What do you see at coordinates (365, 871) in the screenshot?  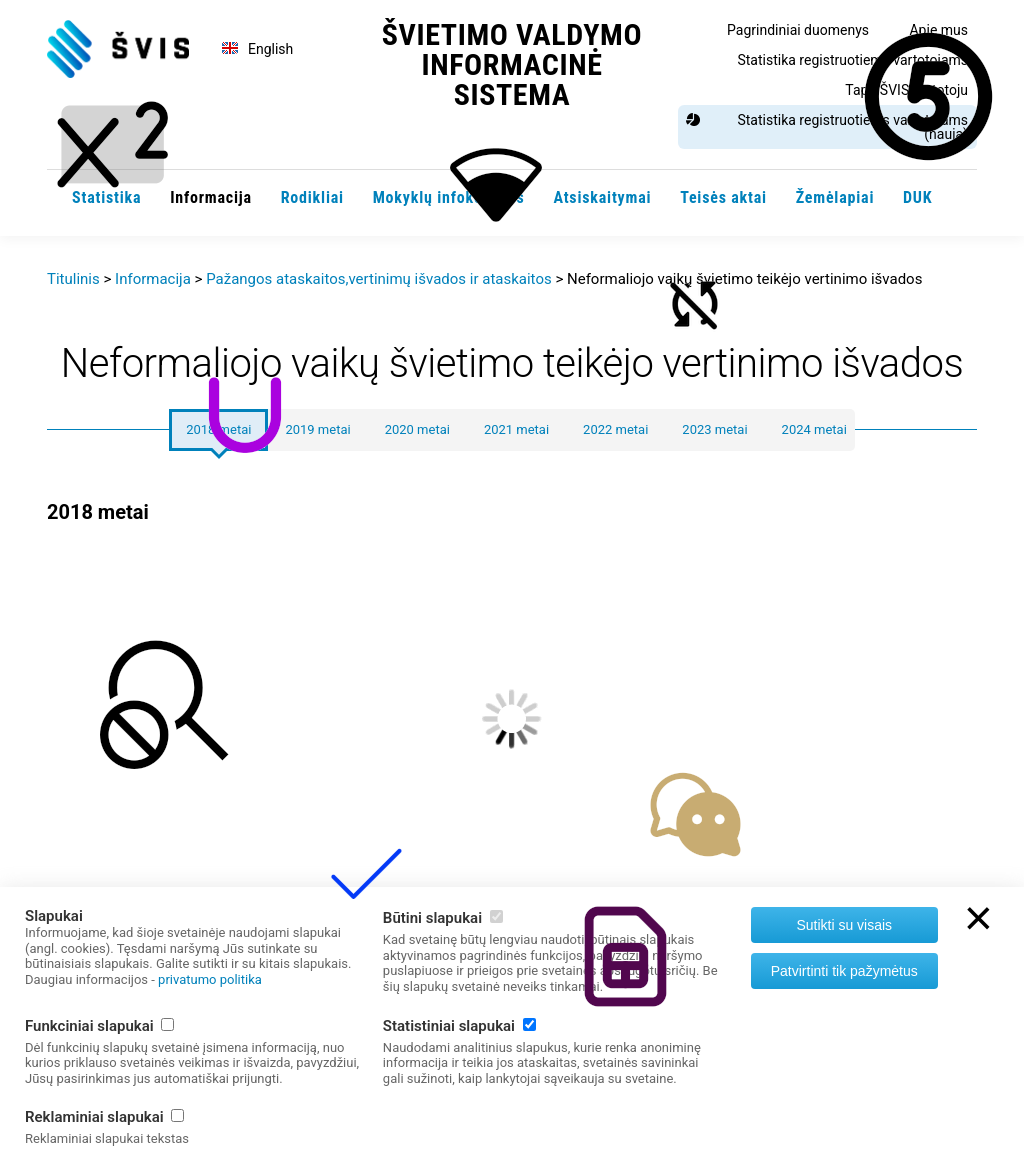 I see `confirm or complete an action` at bounding box center [365, 871].